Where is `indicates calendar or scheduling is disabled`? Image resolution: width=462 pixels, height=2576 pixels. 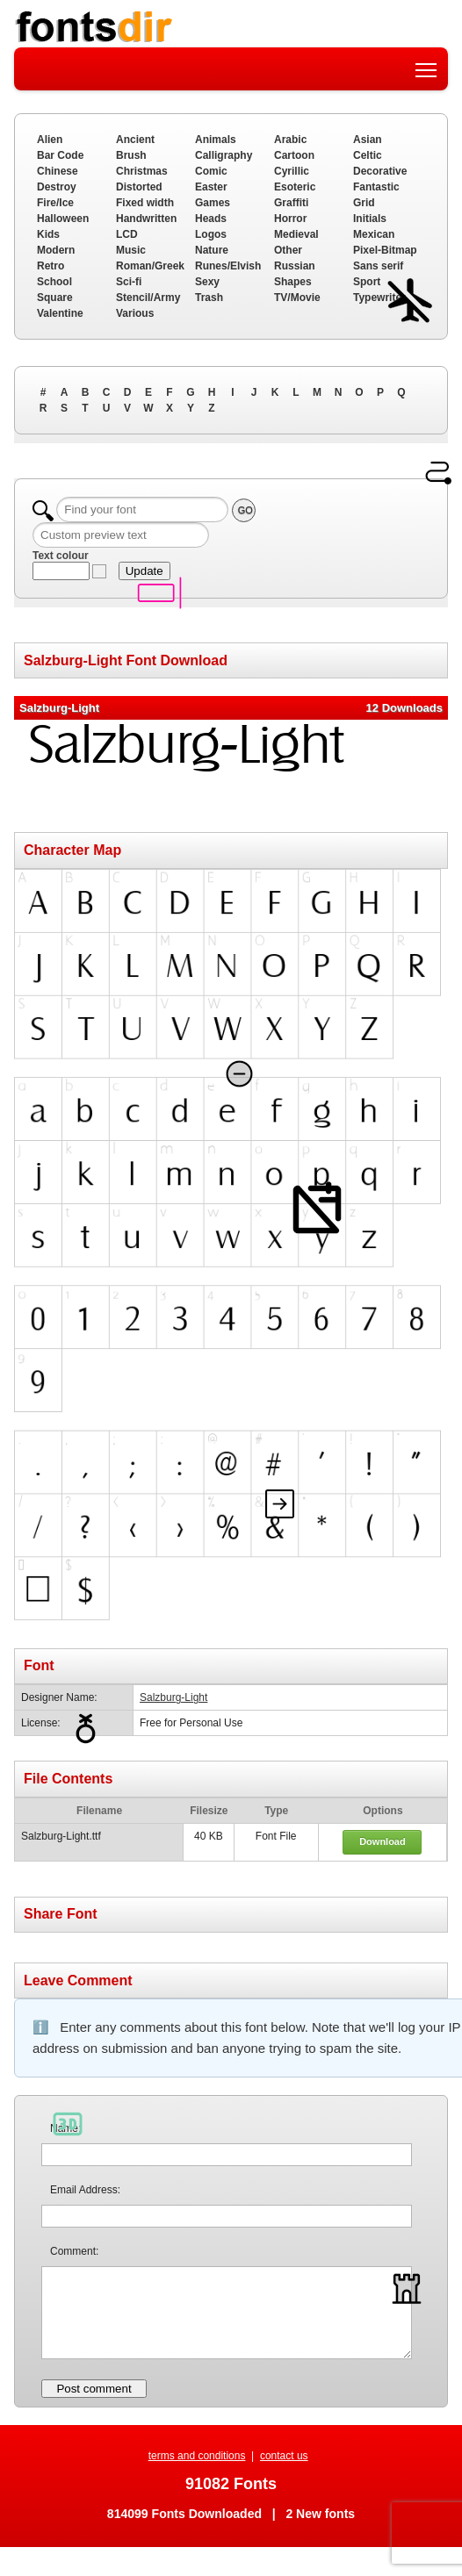
indicates calendar or scheduling is disabled is located at coordinates (317, 1209).